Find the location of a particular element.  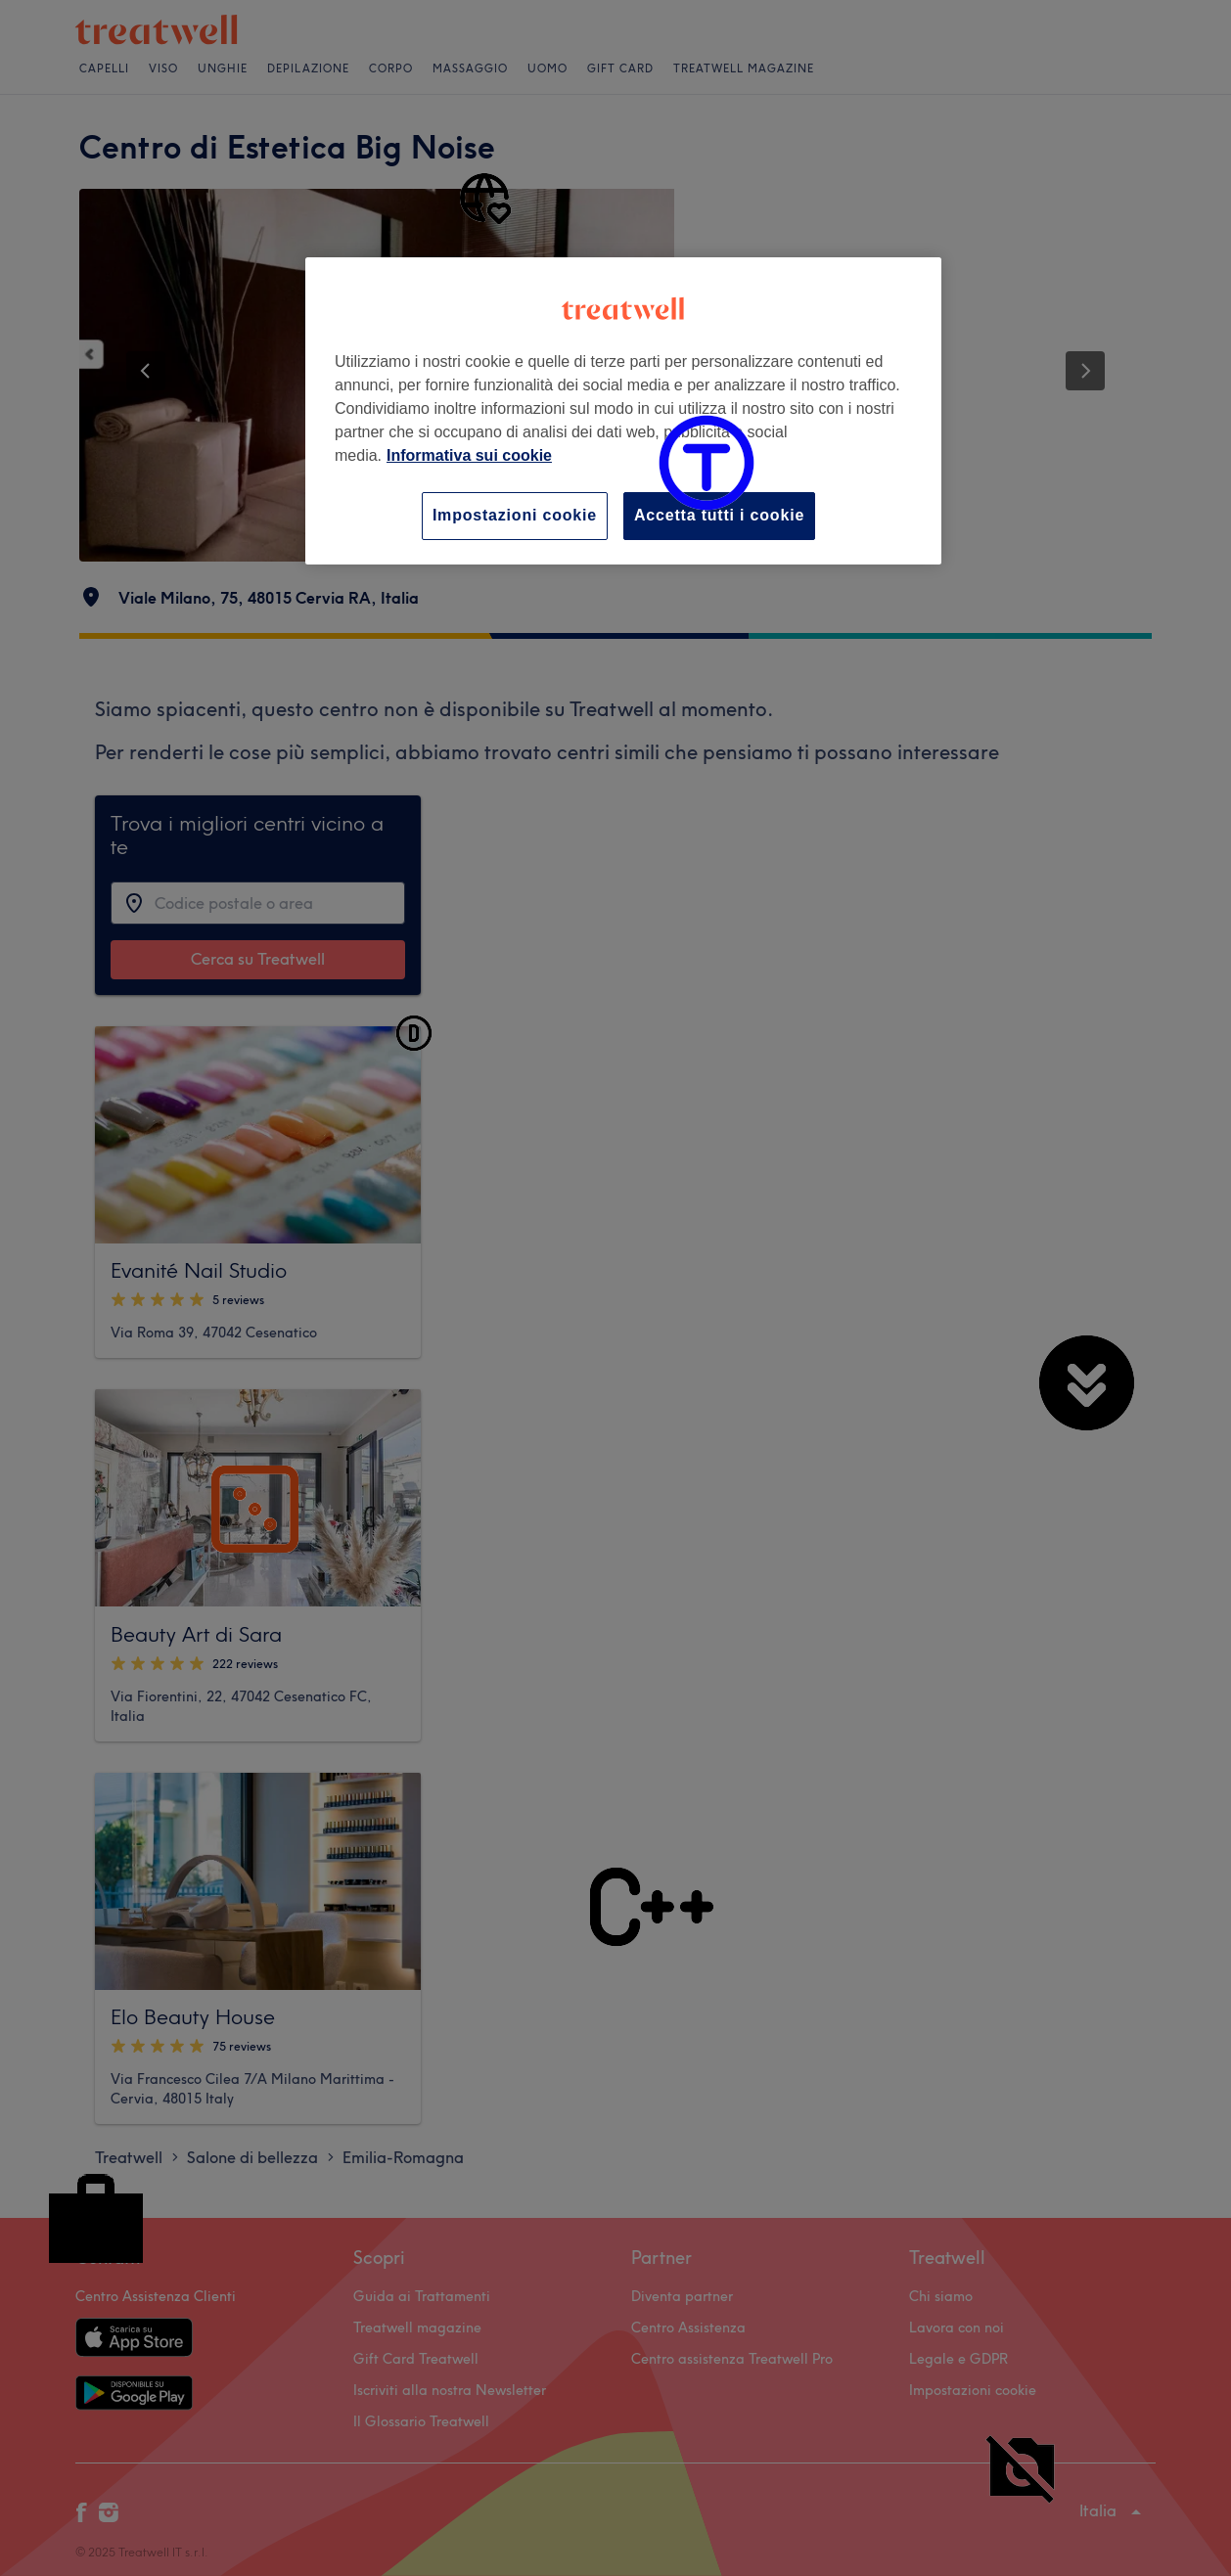

photography not allowed in this area is located at coordinates (1022, 2466).